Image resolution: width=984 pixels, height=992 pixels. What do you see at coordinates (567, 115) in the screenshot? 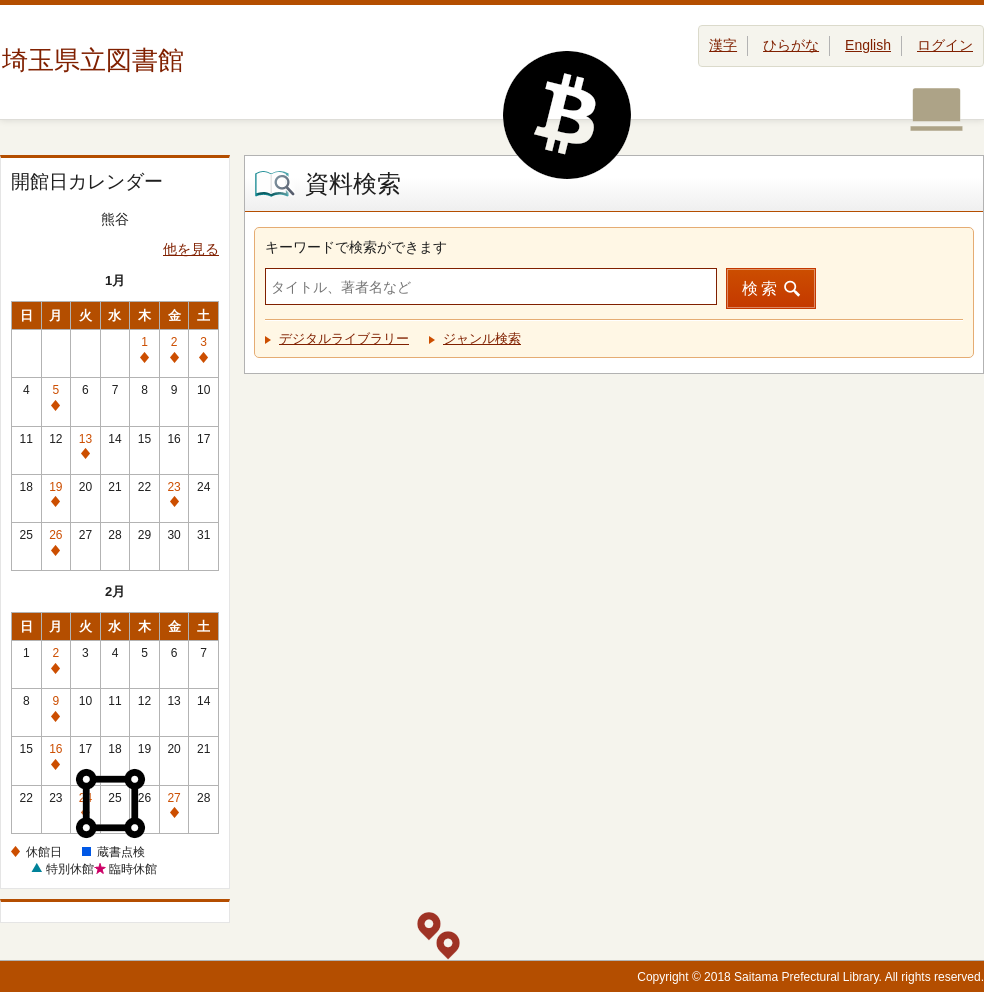
I see `bitcoin cryptocurrency logo` at bounding box center [567, 115].